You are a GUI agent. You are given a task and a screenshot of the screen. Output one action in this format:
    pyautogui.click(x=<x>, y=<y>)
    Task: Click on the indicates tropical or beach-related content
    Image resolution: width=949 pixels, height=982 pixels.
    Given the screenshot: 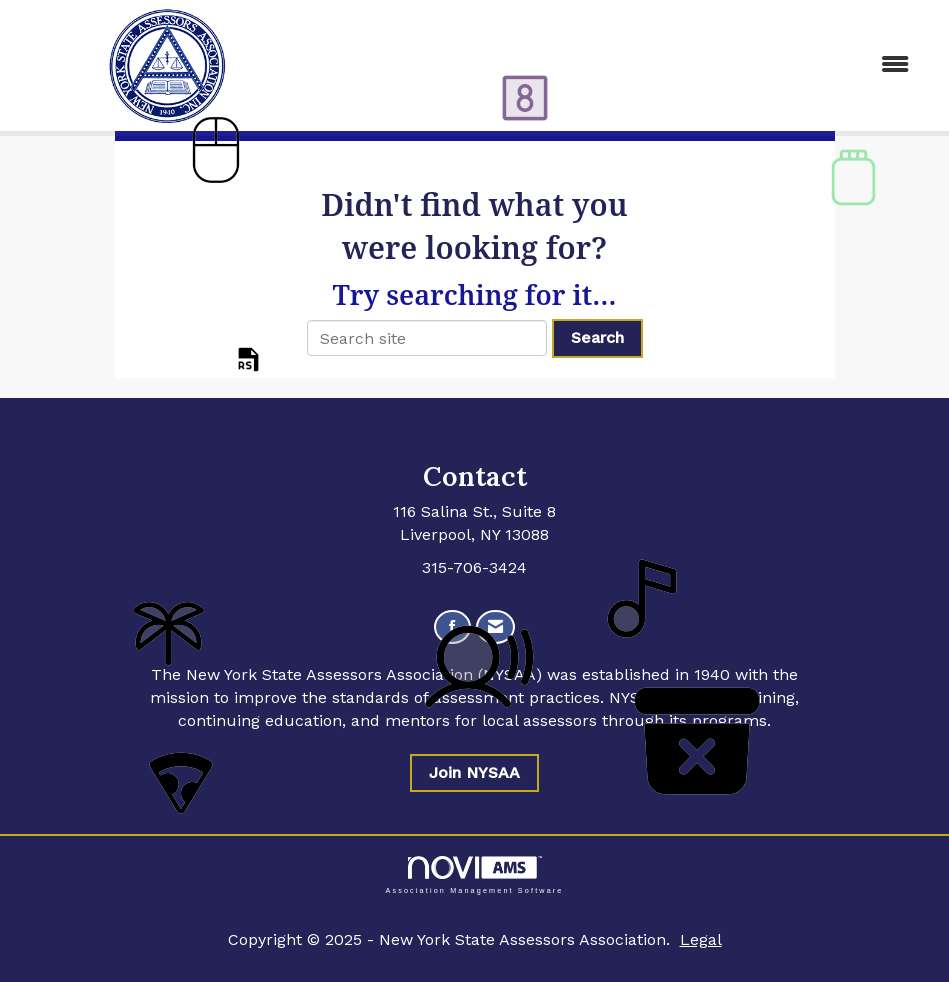 What is the action you would take?
    pyautogui.click(x=168, y=632)
    